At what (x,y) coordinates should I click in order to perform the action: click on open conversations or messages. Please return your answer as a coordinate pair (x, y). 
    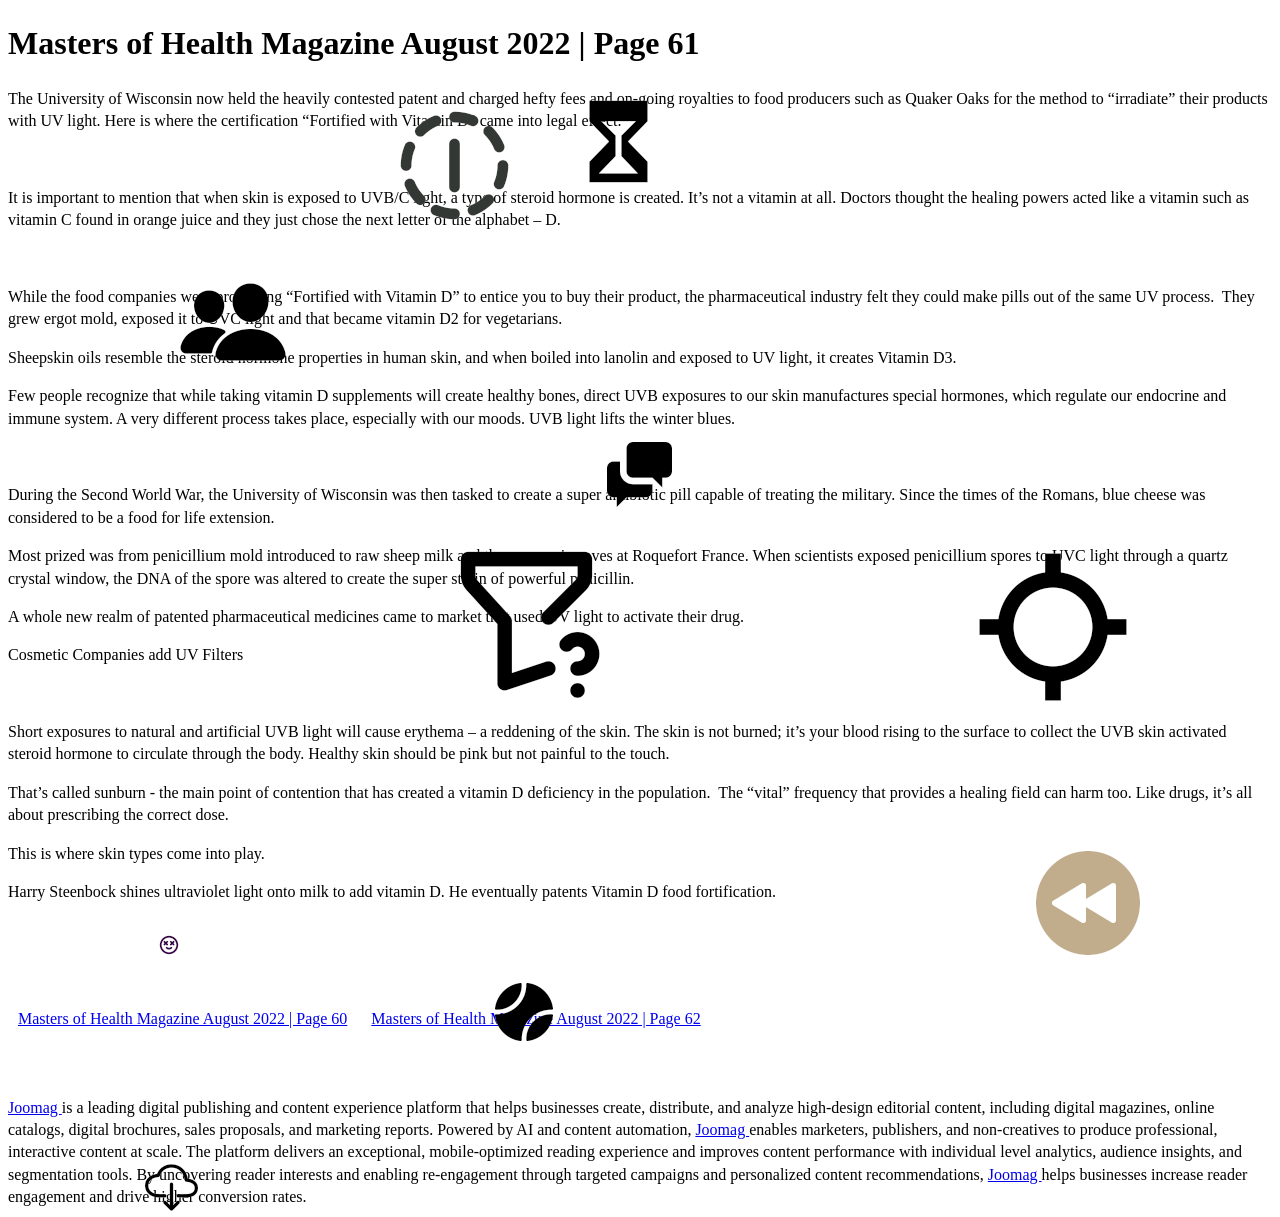
    Looking at the image, I should click on (639, 474).